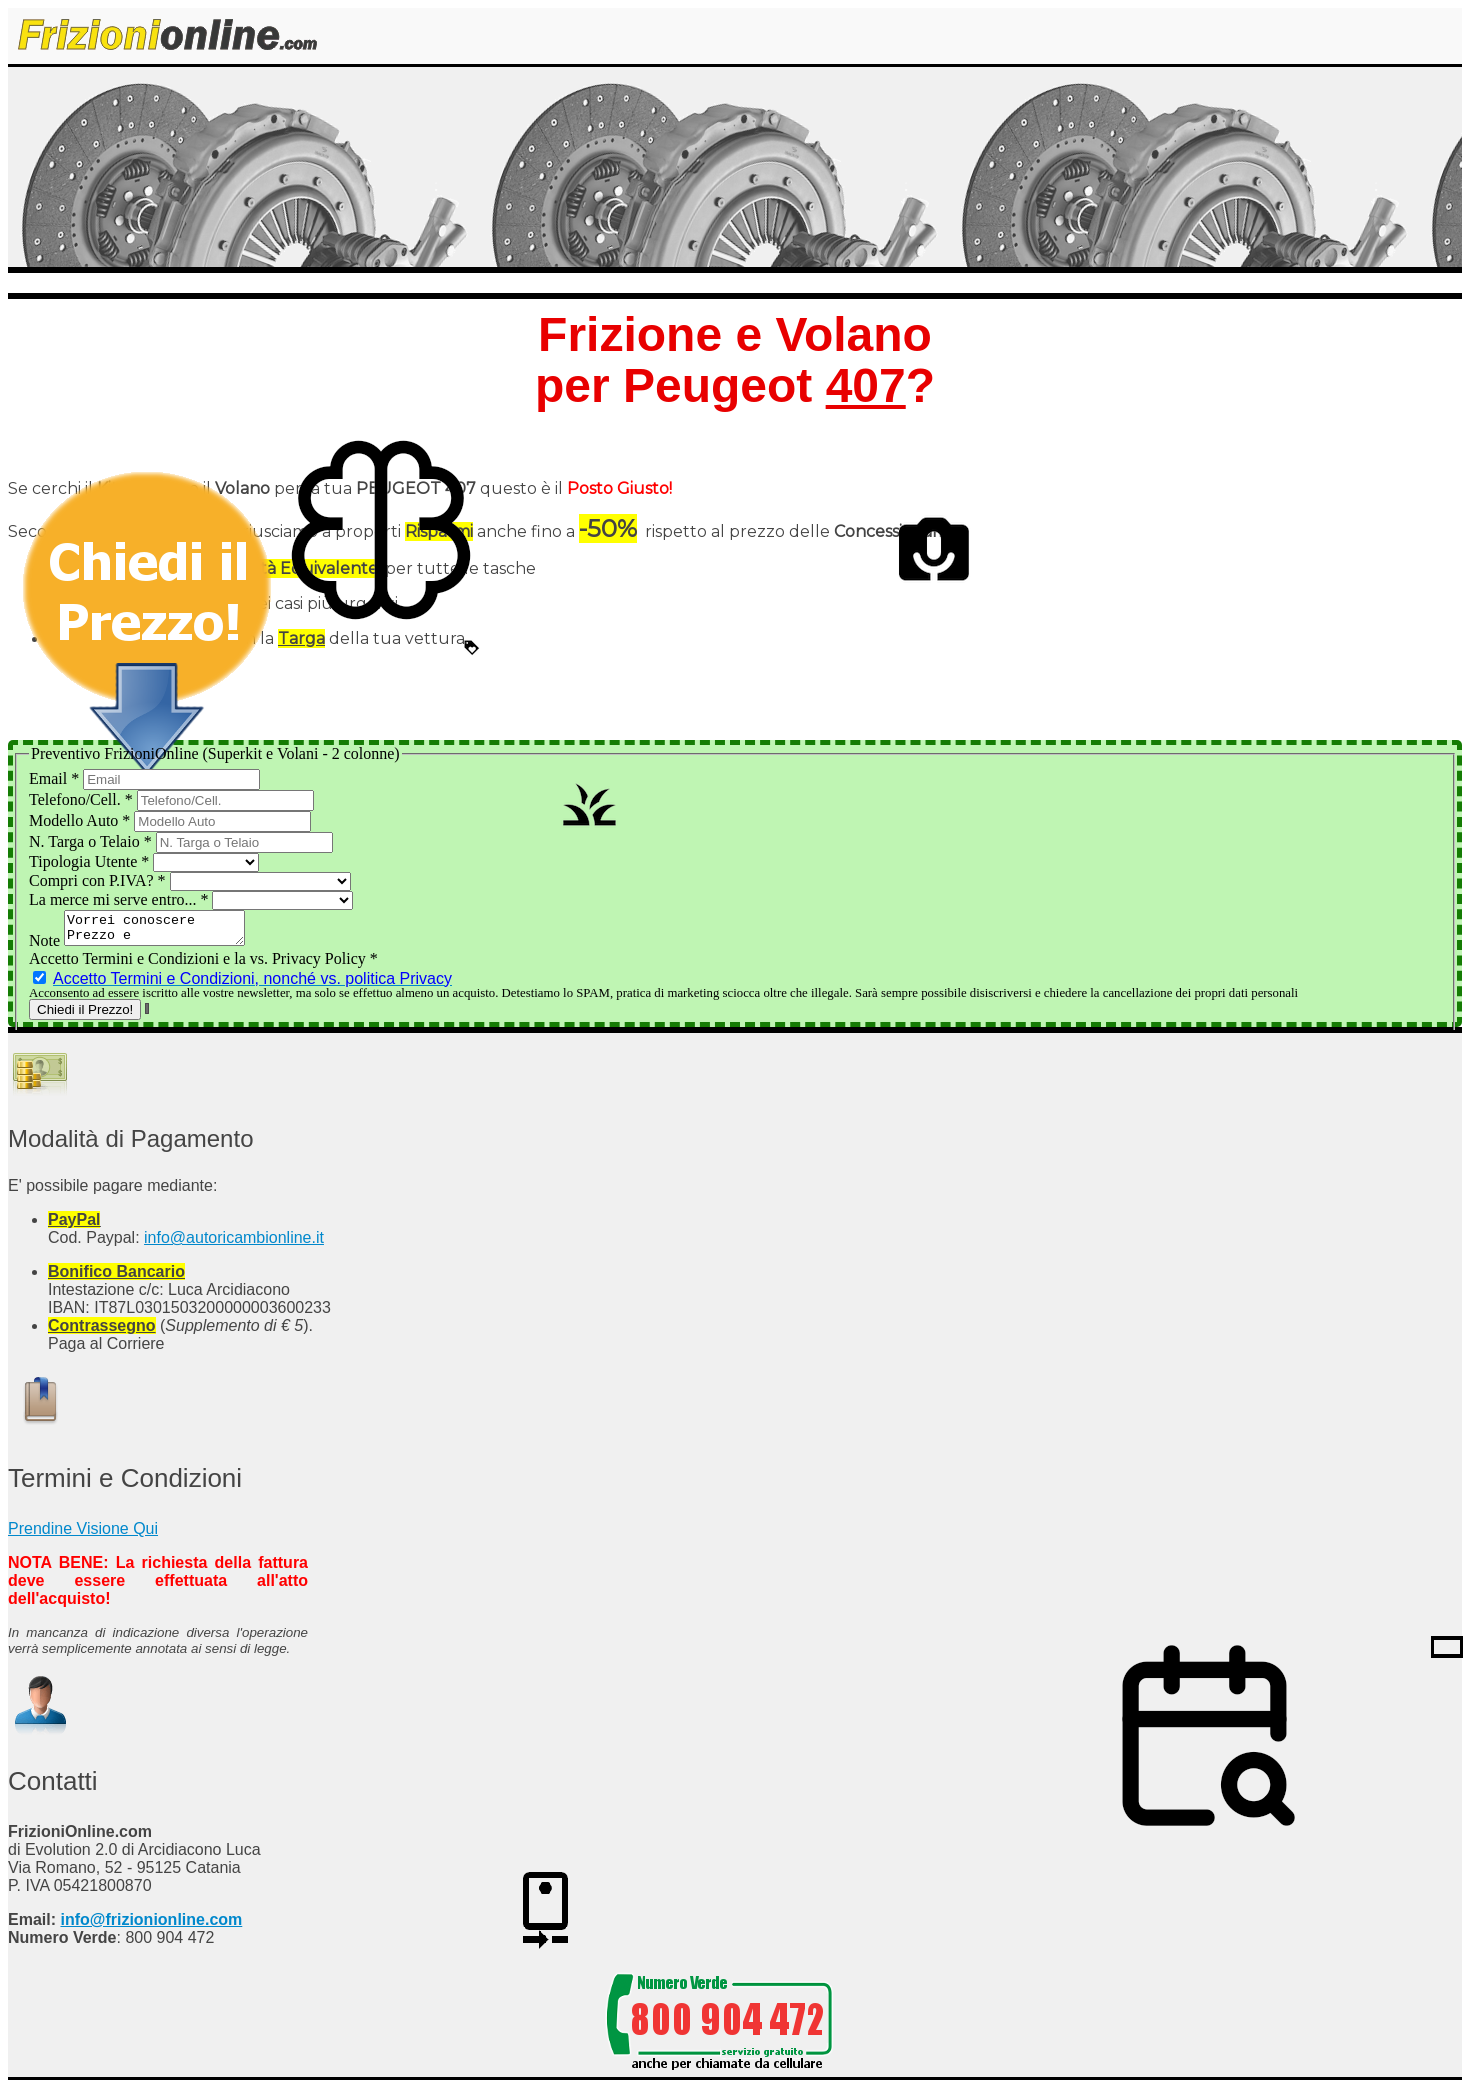 The image size is (1470, 2094). Describe the element at coordinates (545, 1910) in the screenshot. I see `switch to rear camera` at that location.